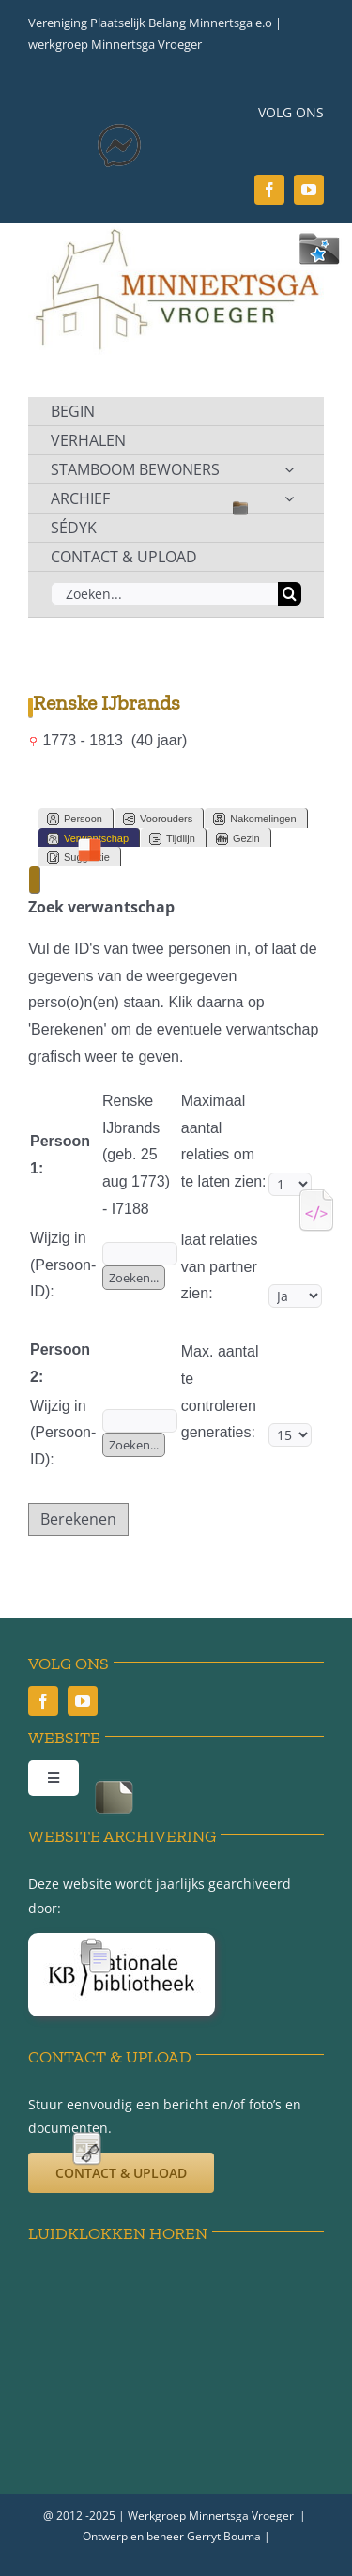 The height and width of the screenshot is (2576, 352). I want to click on switch to the top-left workspace, so click(89, 850).